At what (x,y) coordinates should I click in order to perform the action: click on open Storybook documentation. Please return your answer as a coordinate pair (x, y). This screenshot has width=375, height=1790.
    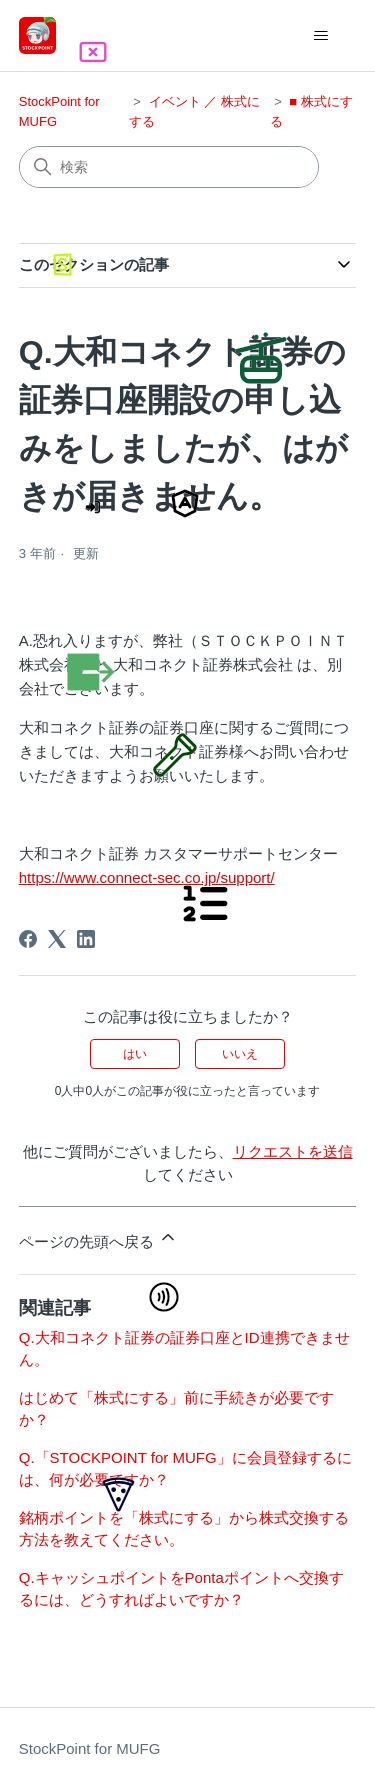
    Looking at the image, I should click on (62, 264).